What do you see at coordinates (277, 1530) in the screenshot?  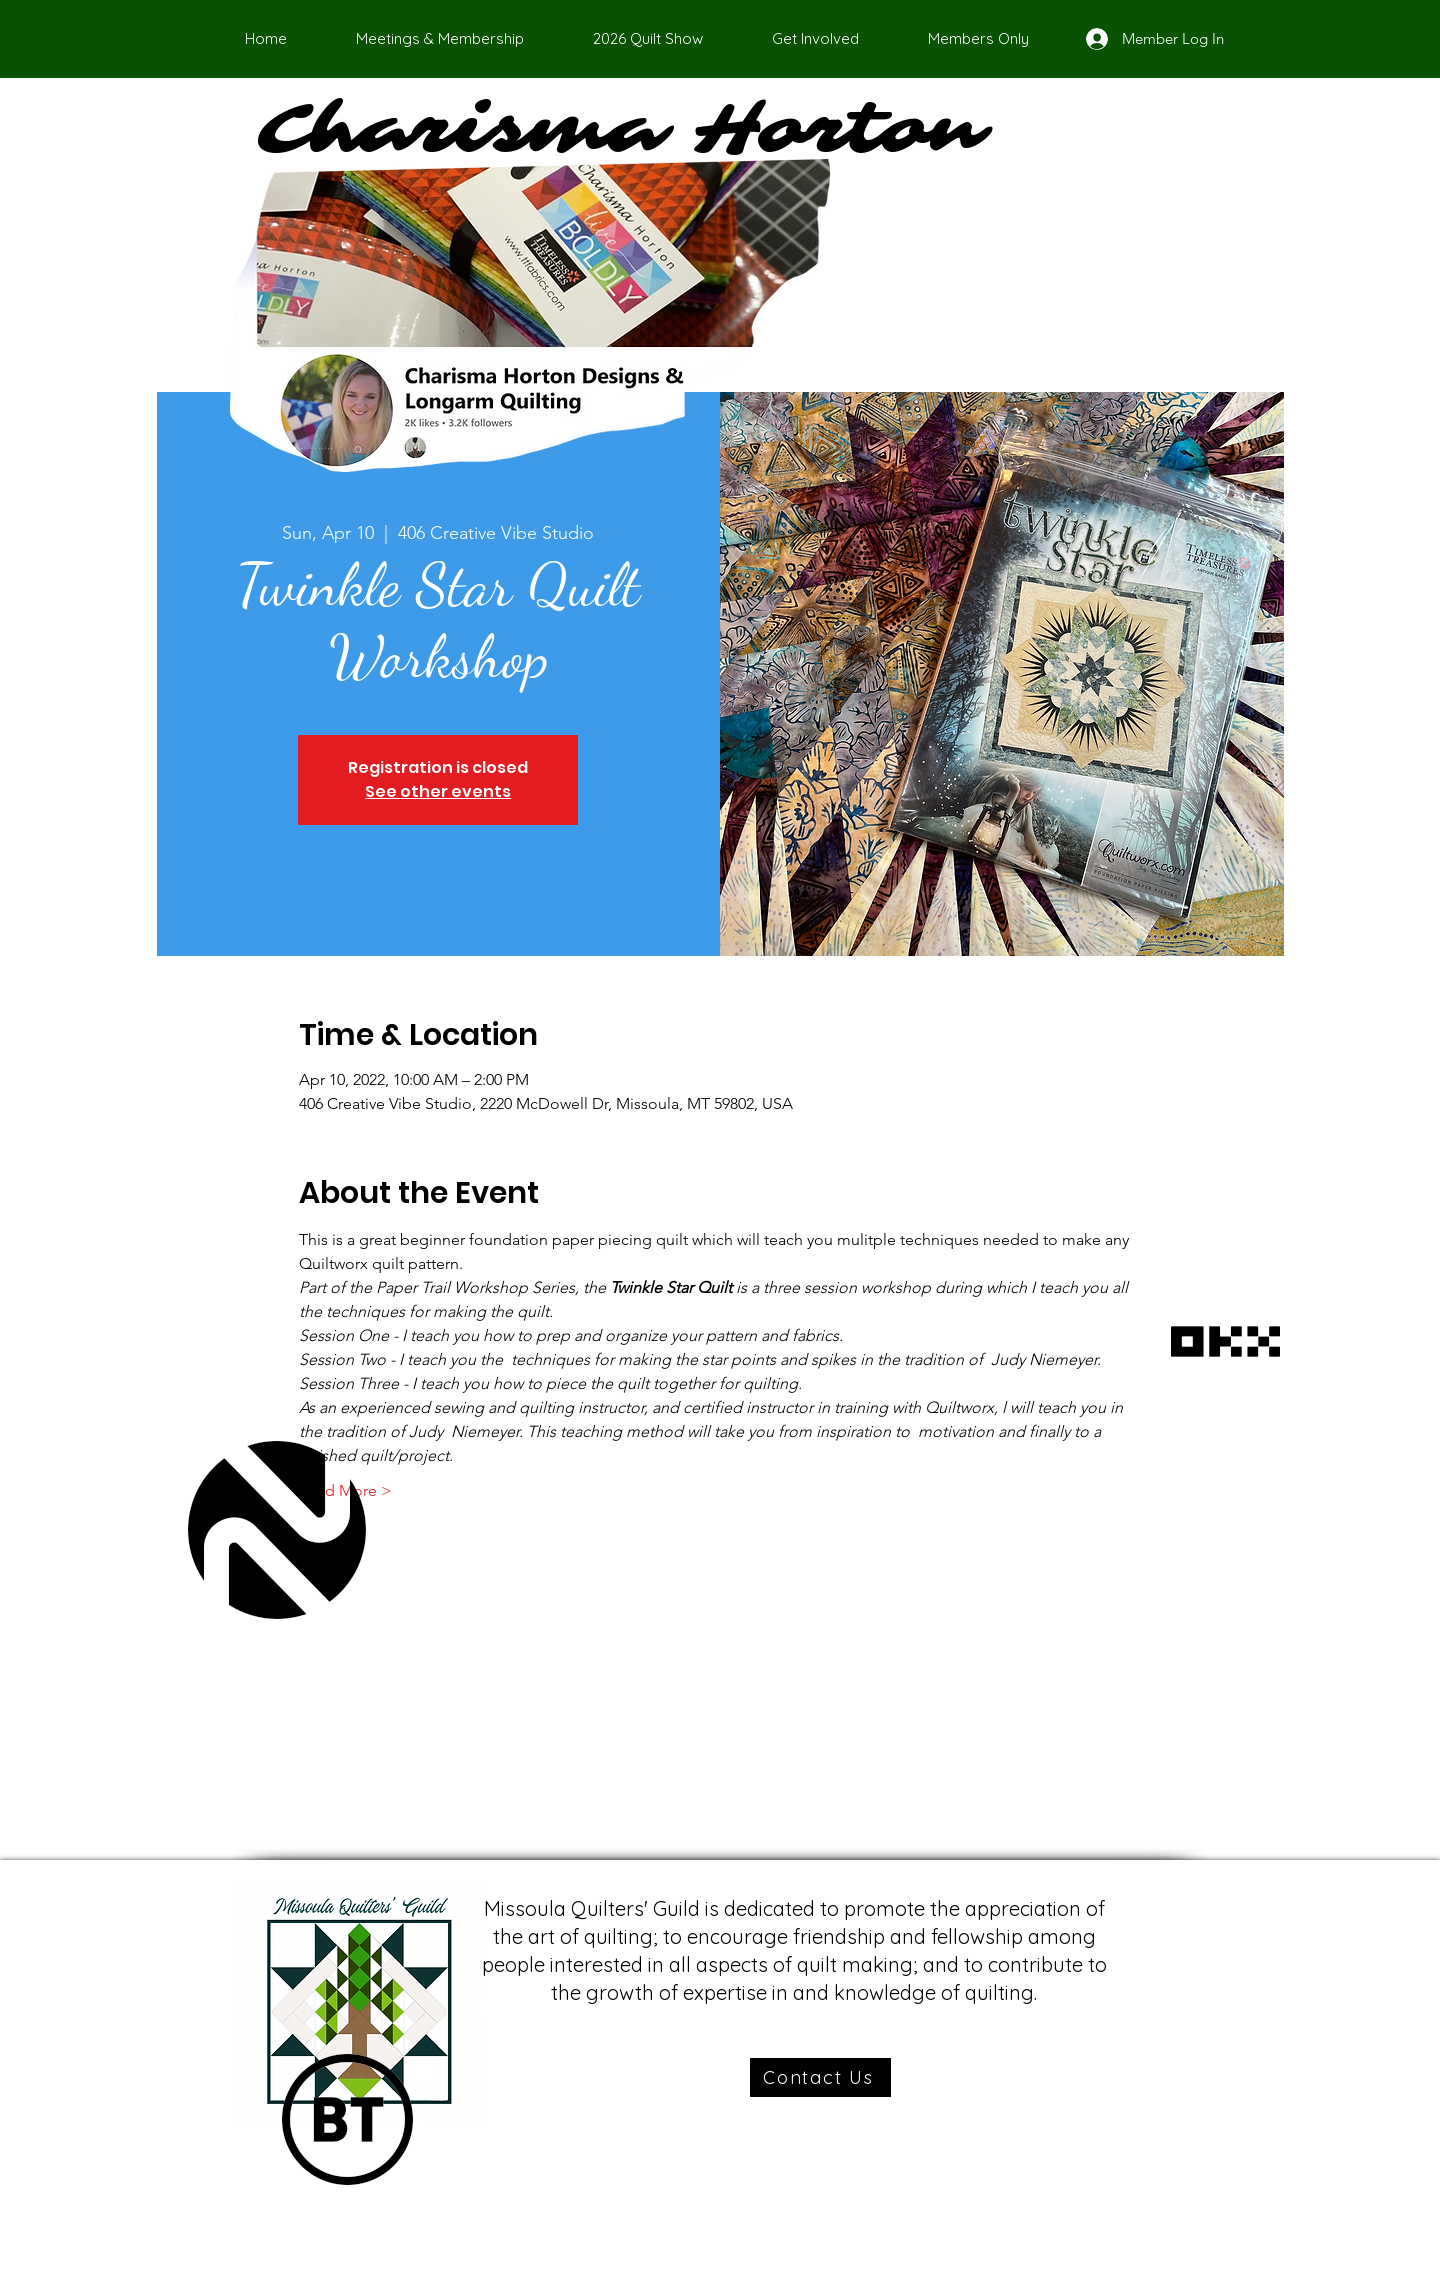 I see `novu notification infrastructure logo` at bounding box center [277, 1530].